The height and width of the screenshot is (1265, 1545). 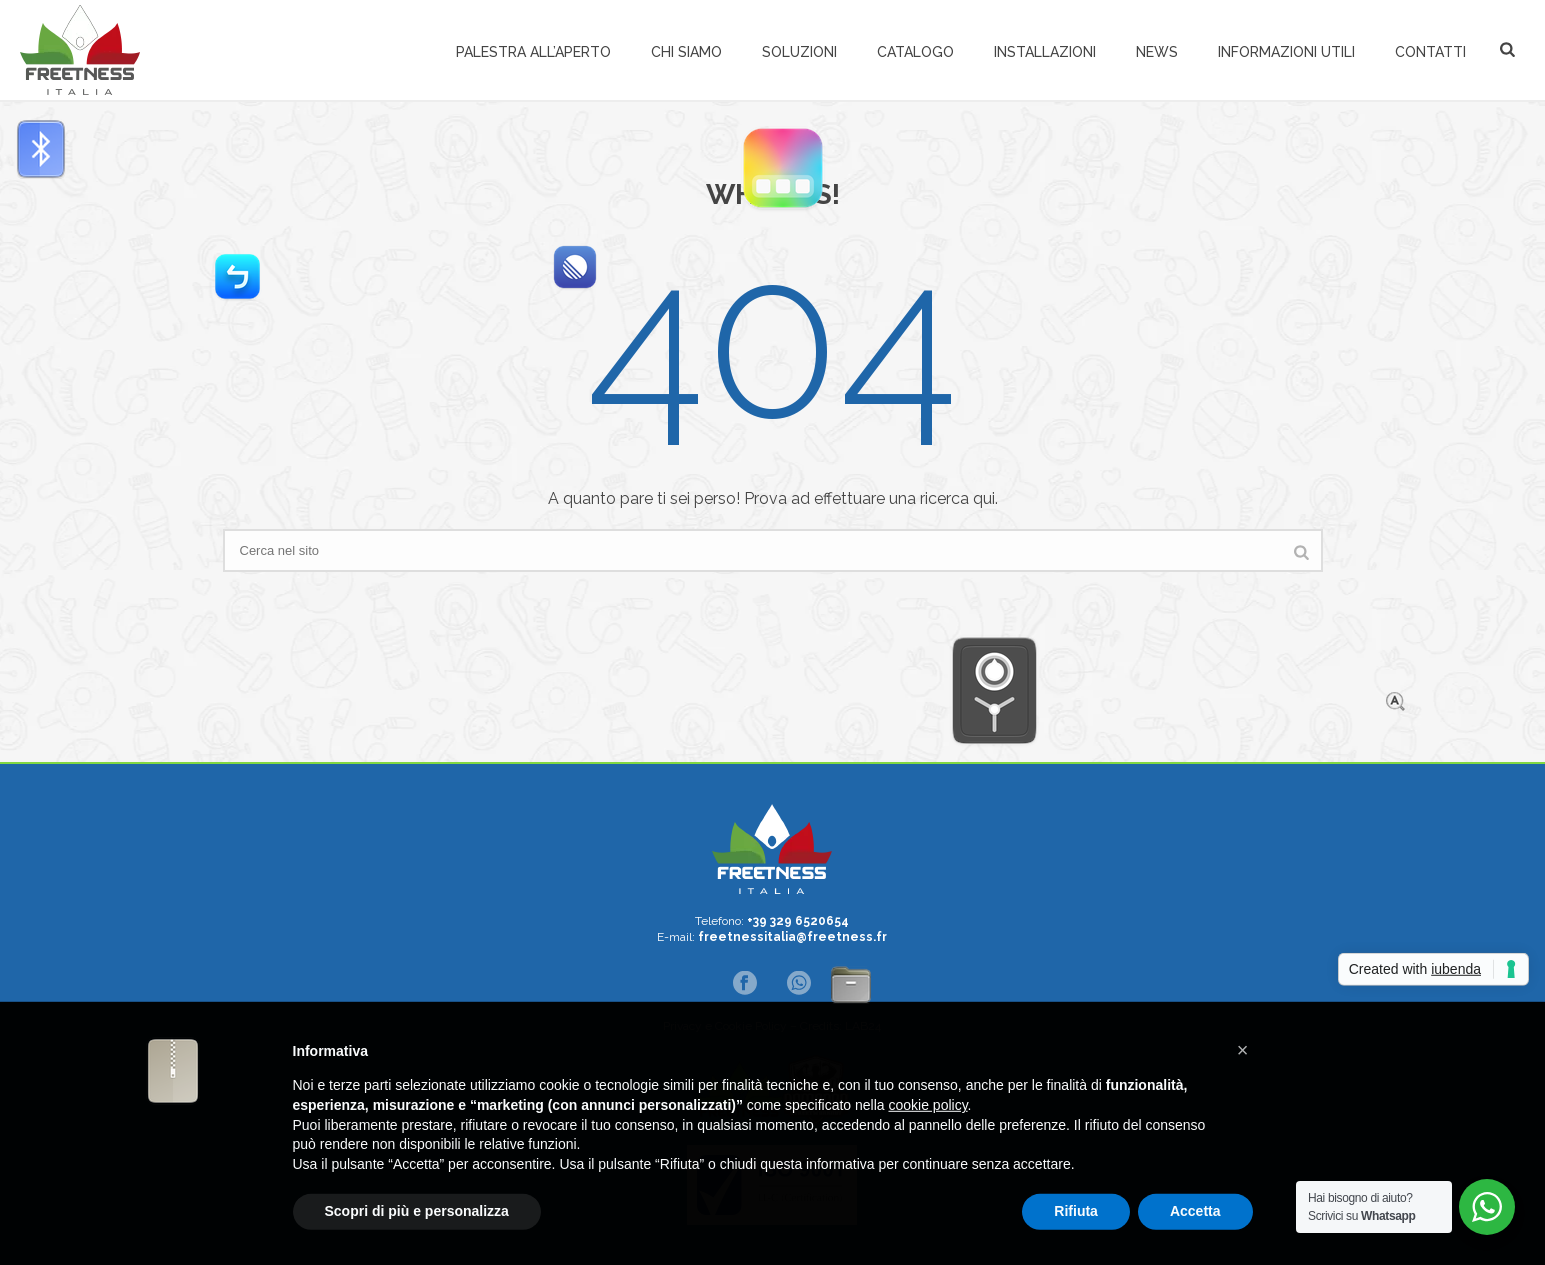 I want to click on find text or search within document, so click(x=1395, y=701).